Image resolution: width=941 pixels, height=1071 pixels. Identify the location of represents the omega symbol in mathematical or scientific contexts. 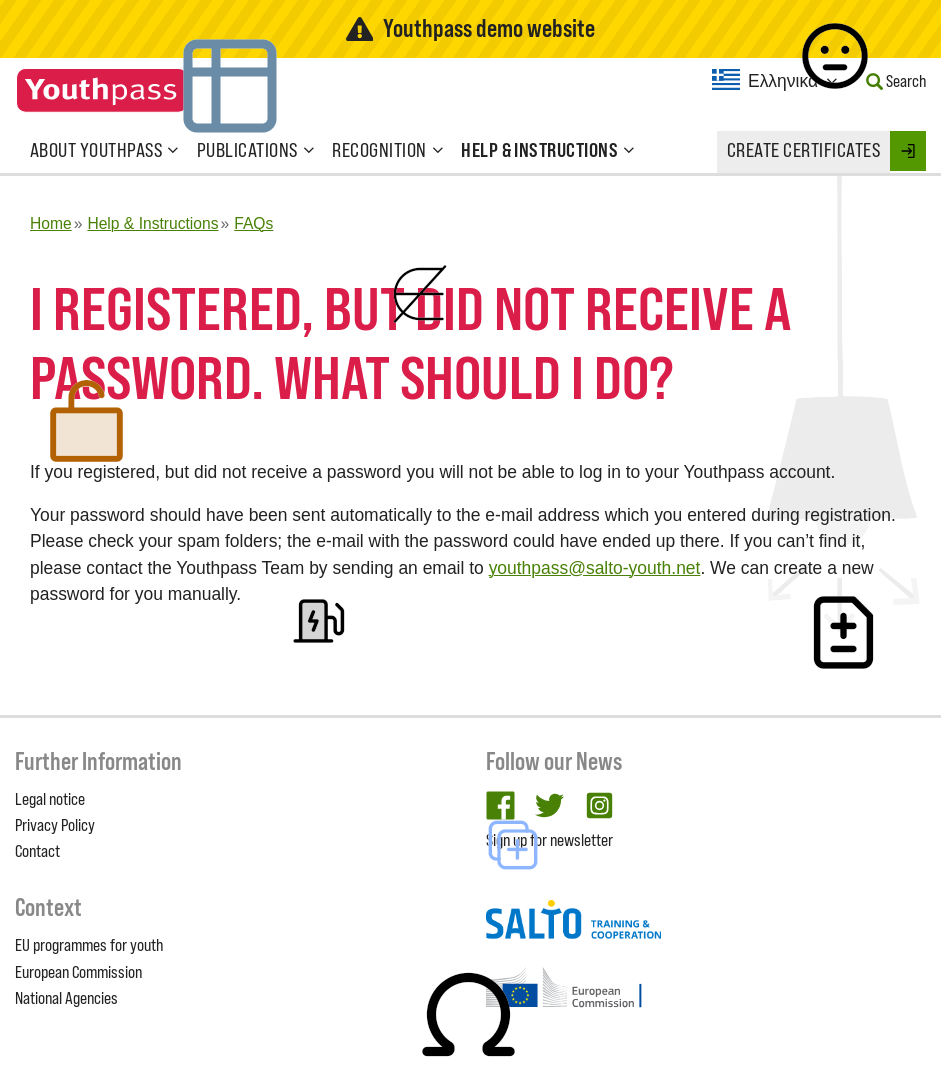
(468, 1014).